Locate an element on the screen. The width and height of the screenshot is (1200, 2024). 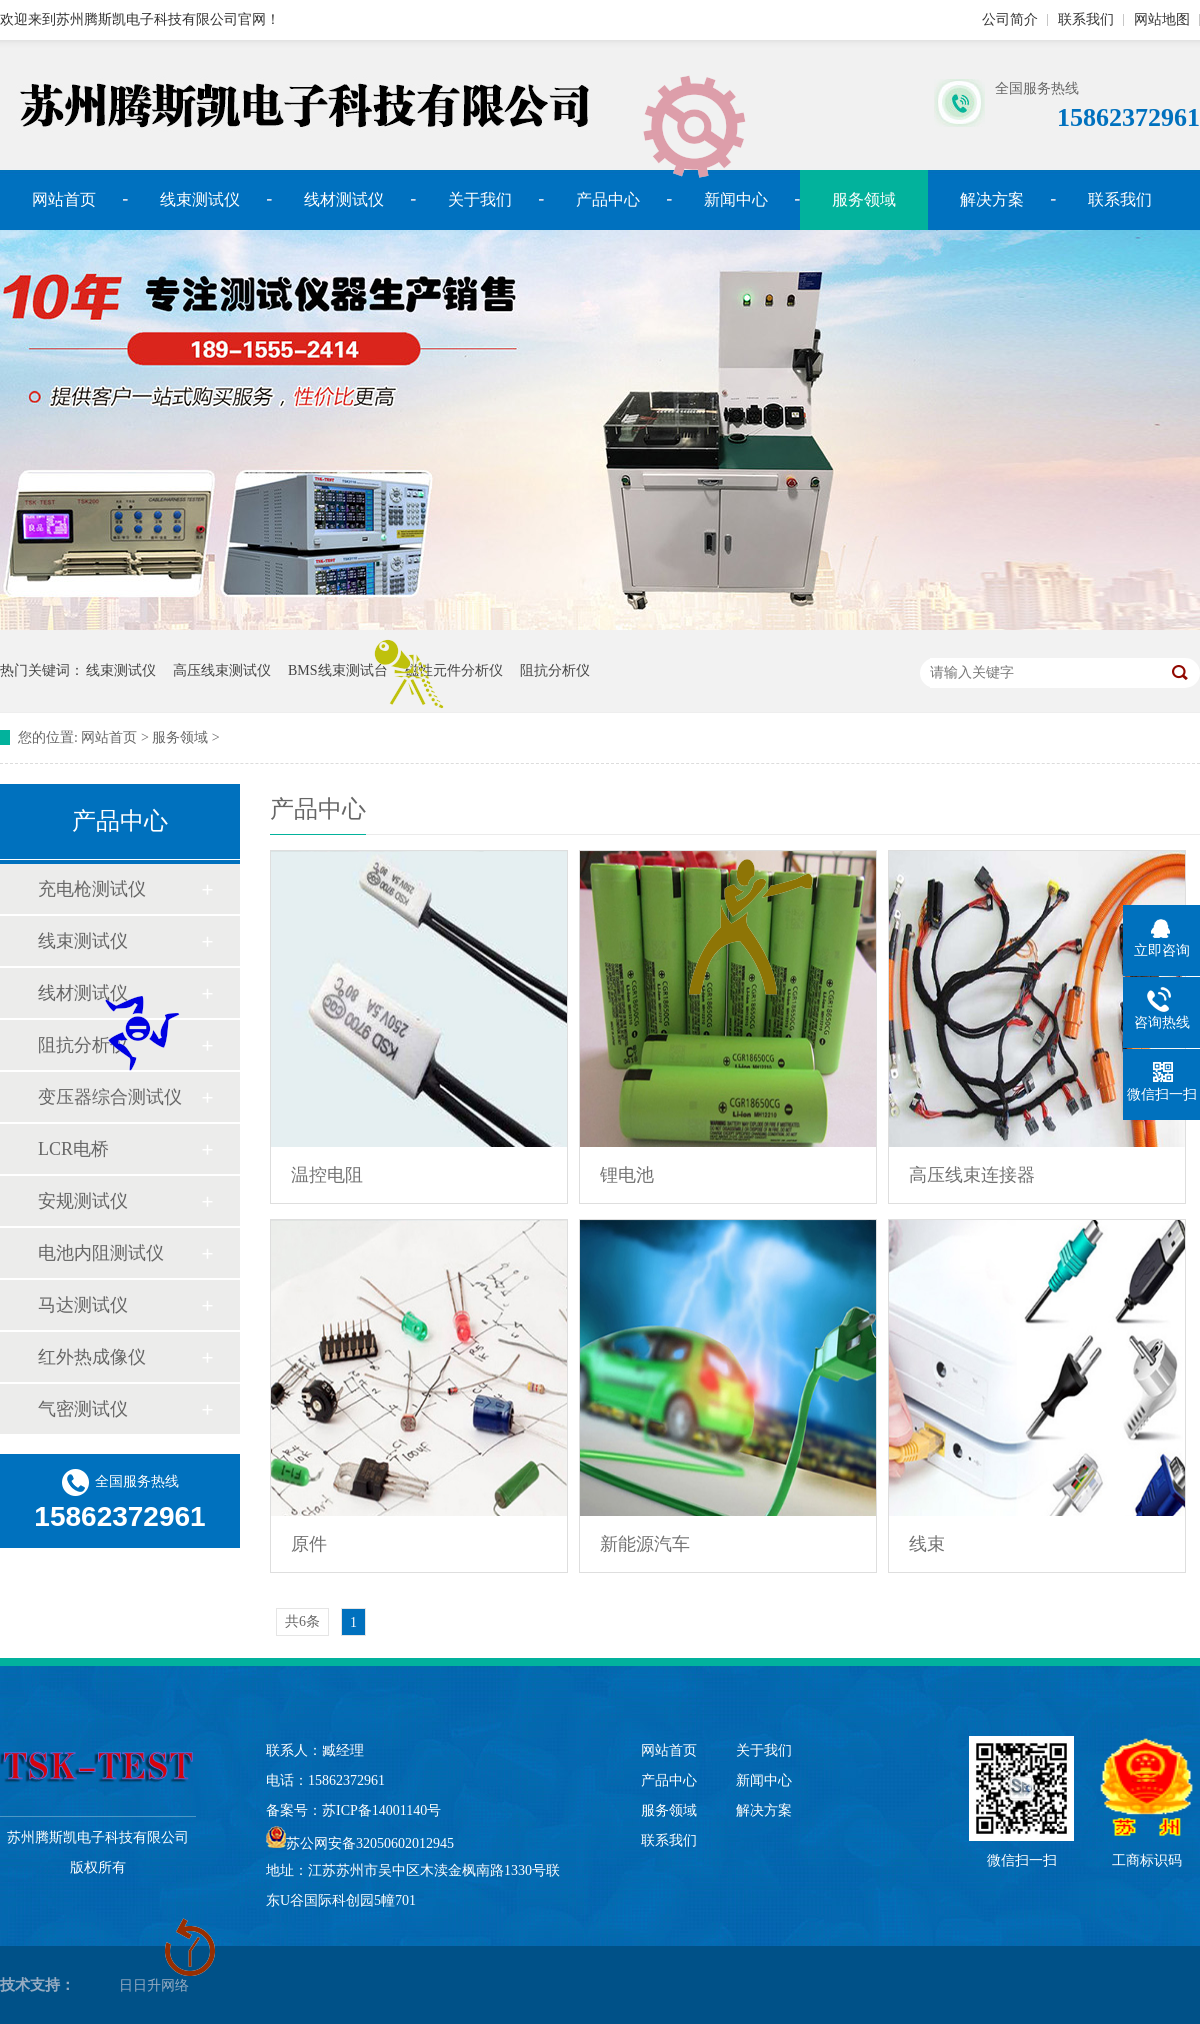
select machine gun weapon in game is located at coordinates (409, 674).